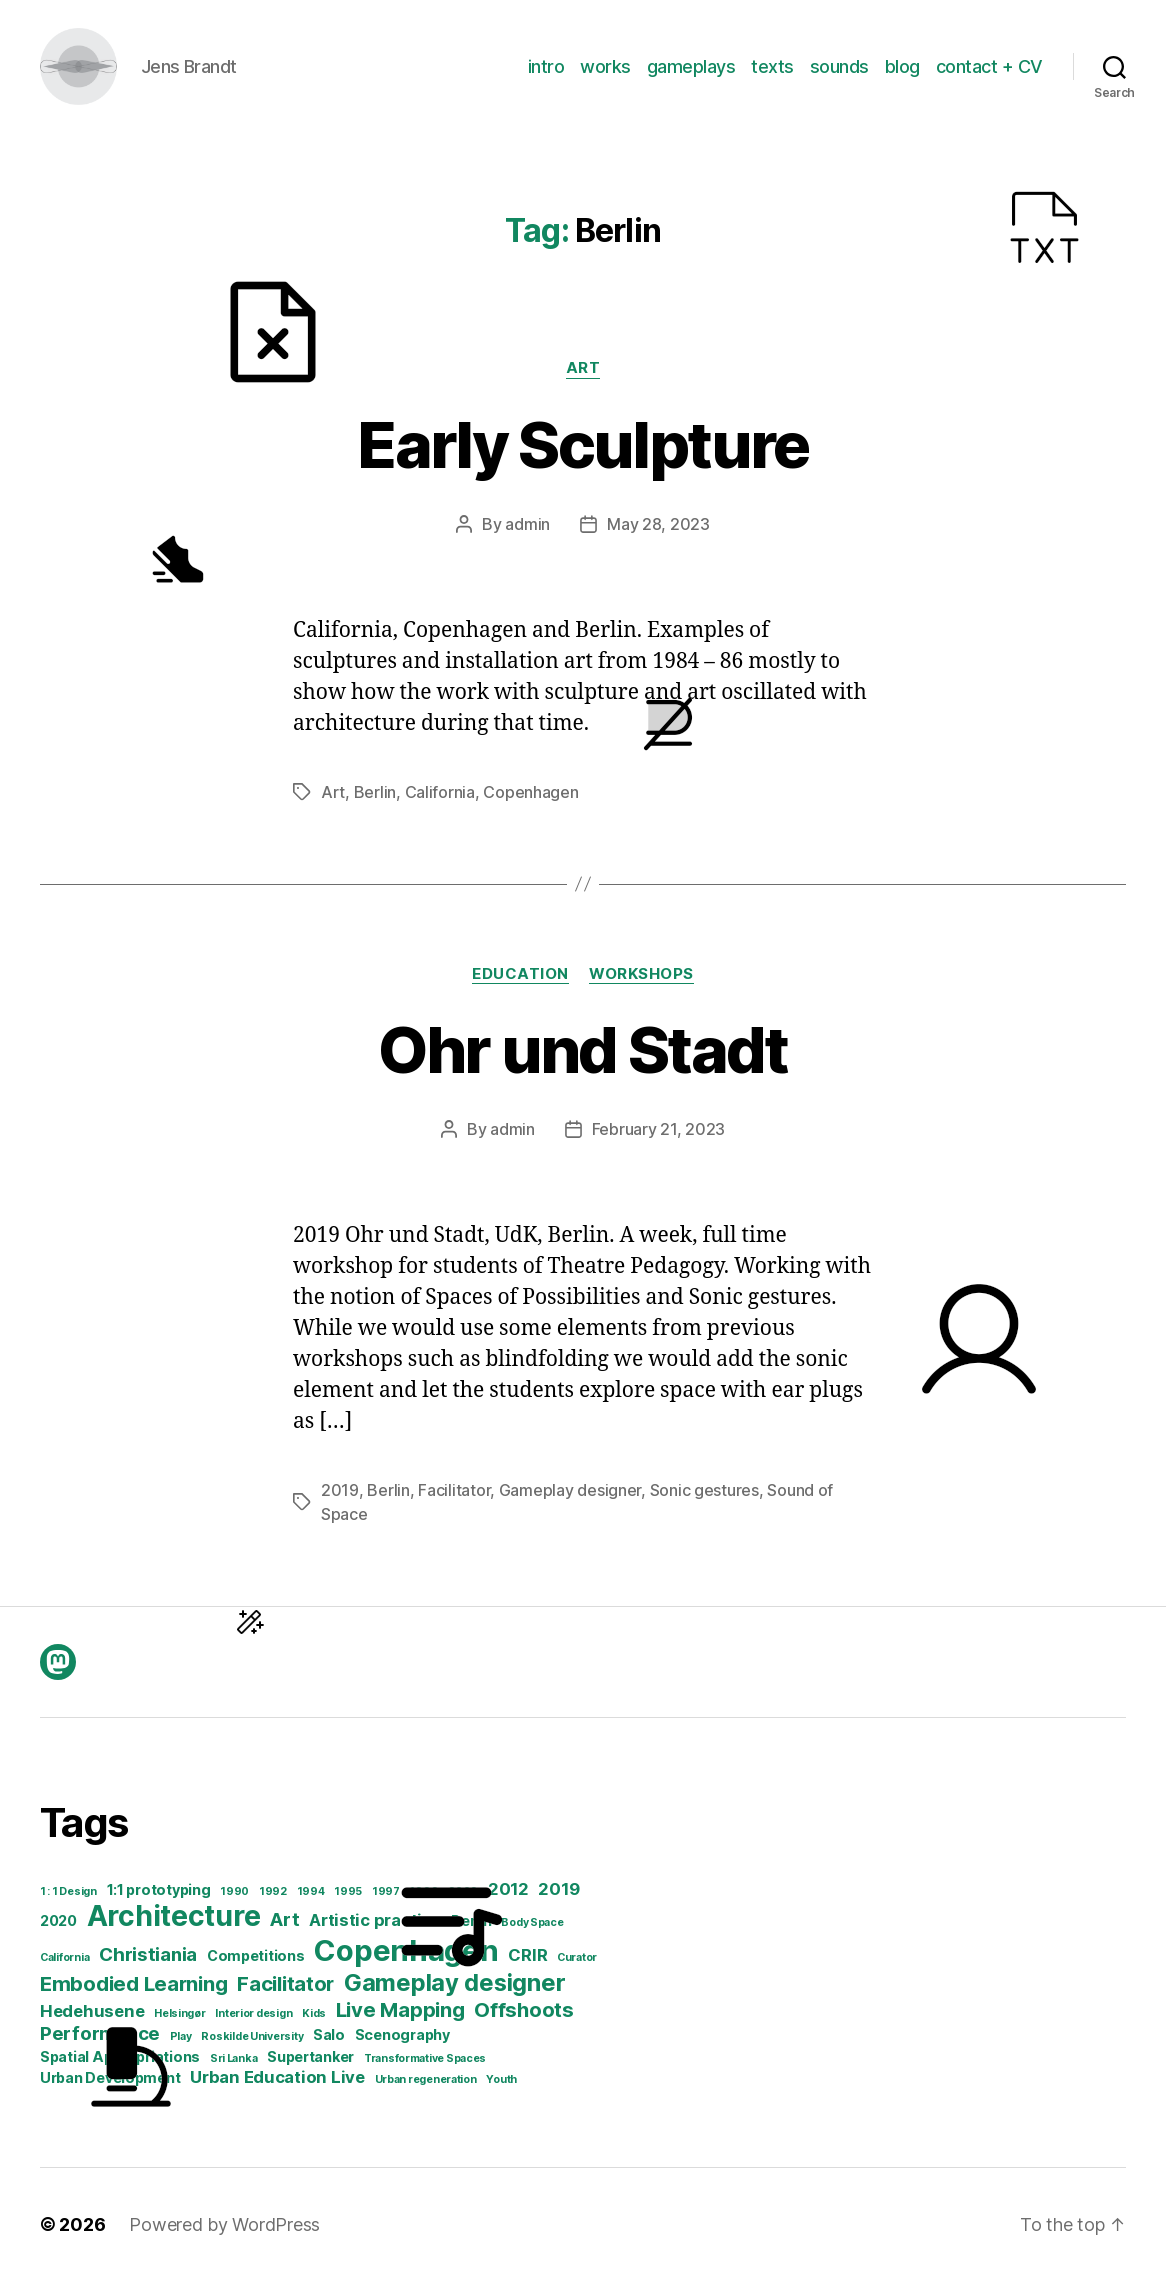 The width and height of the screenshot is (1166, 2295). What do you see at coordinates (249, 1622) in the screenshot?
I see `apply auto-enhance or smart adjustments` at bounding box center [249, 1622].